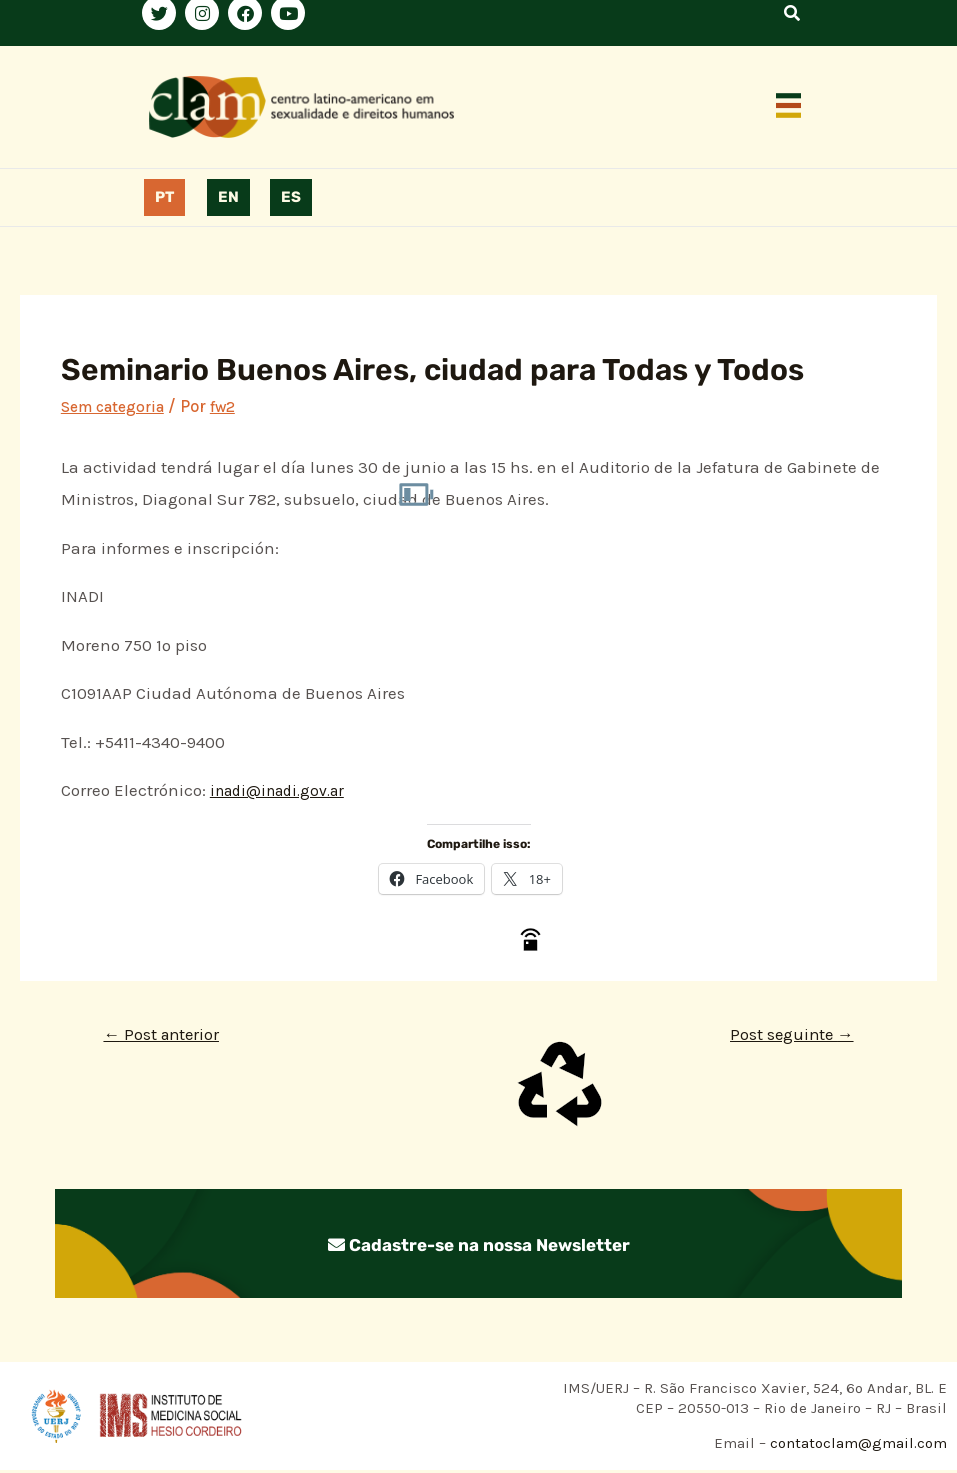 The height and width of the screenshot is (1473, 957). What do you see at coordinates (530, 939) in the screenshot?
I see `connect to a remote control device` at bounding box center [530, 939].